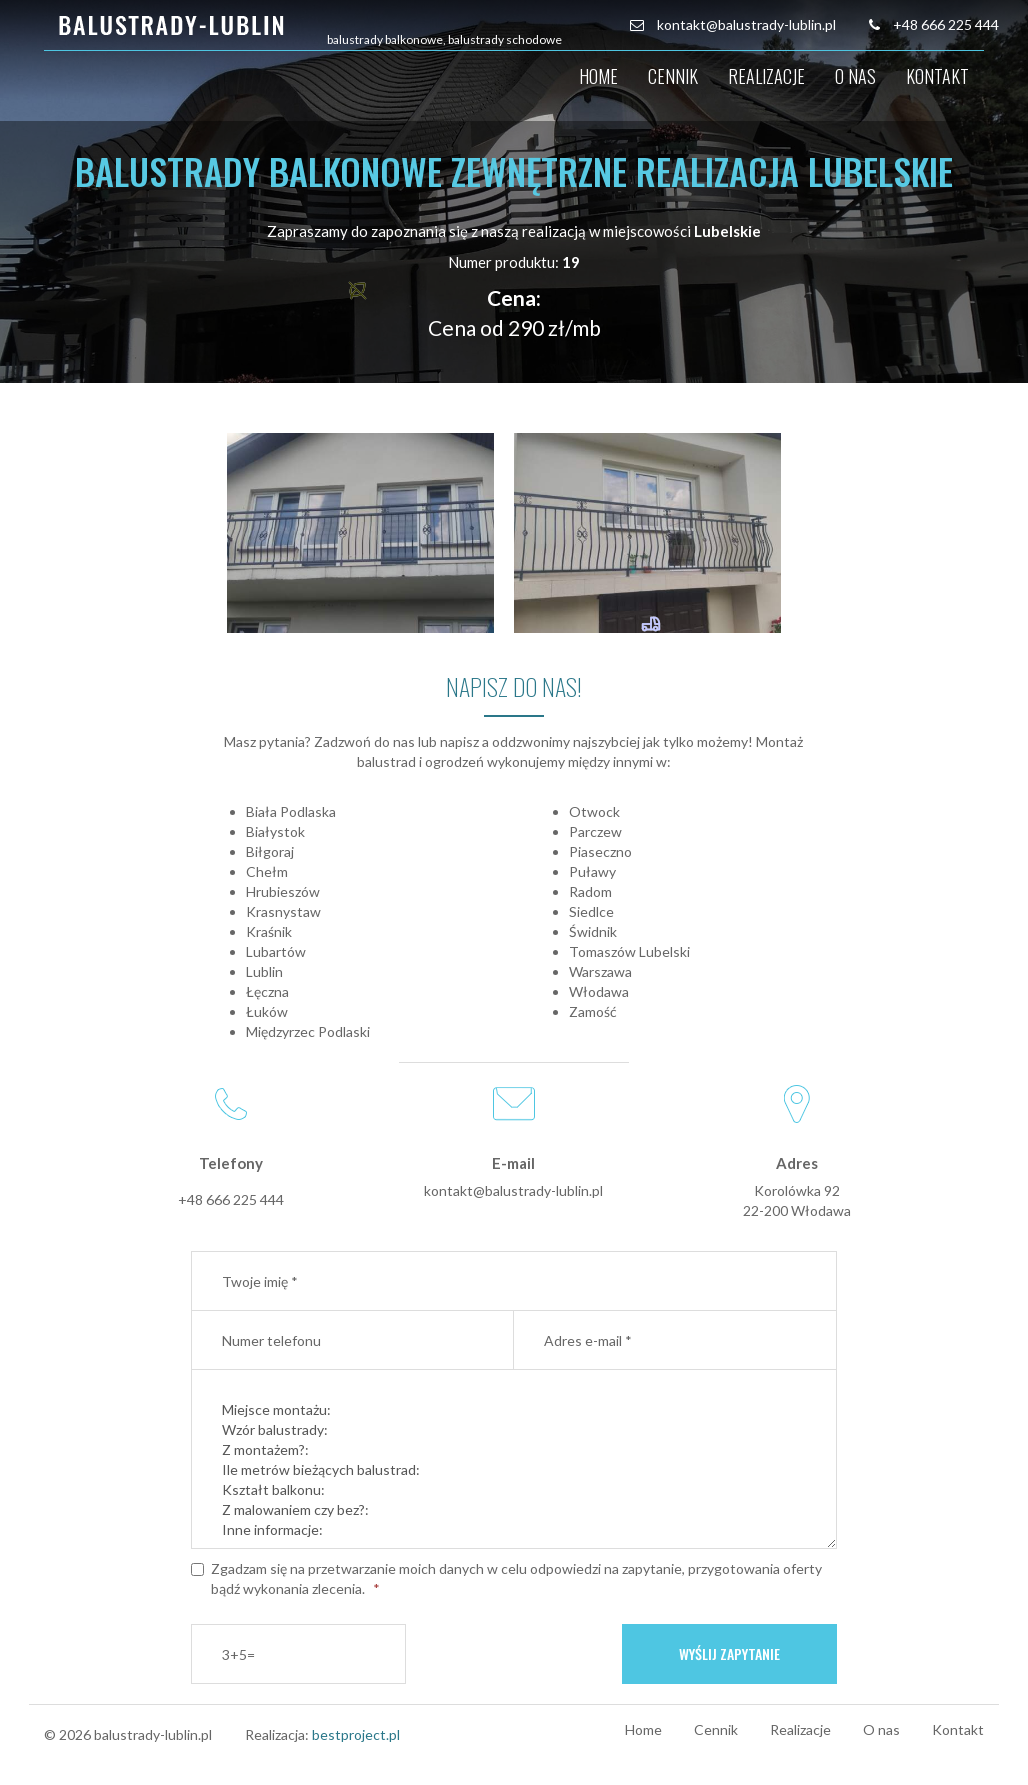  I want to click on disable eco mode or power saving, so click(357, 290).